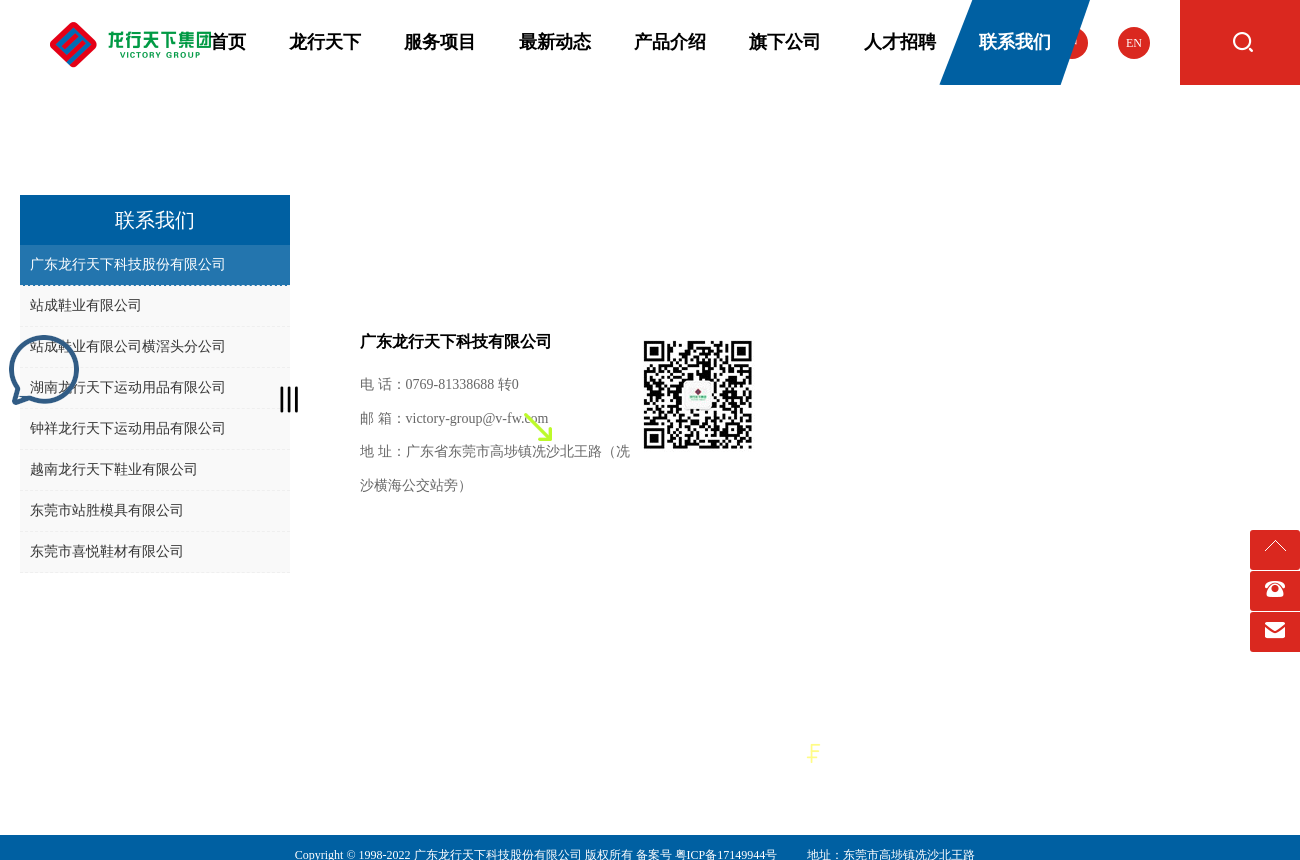 Image resolution: width=1300 pixels, height=860 pixels. What do you see at coordinates (813, 753) in the screenshot?
I see `indicates swiss franc currency` at bounding box center [813, 753].